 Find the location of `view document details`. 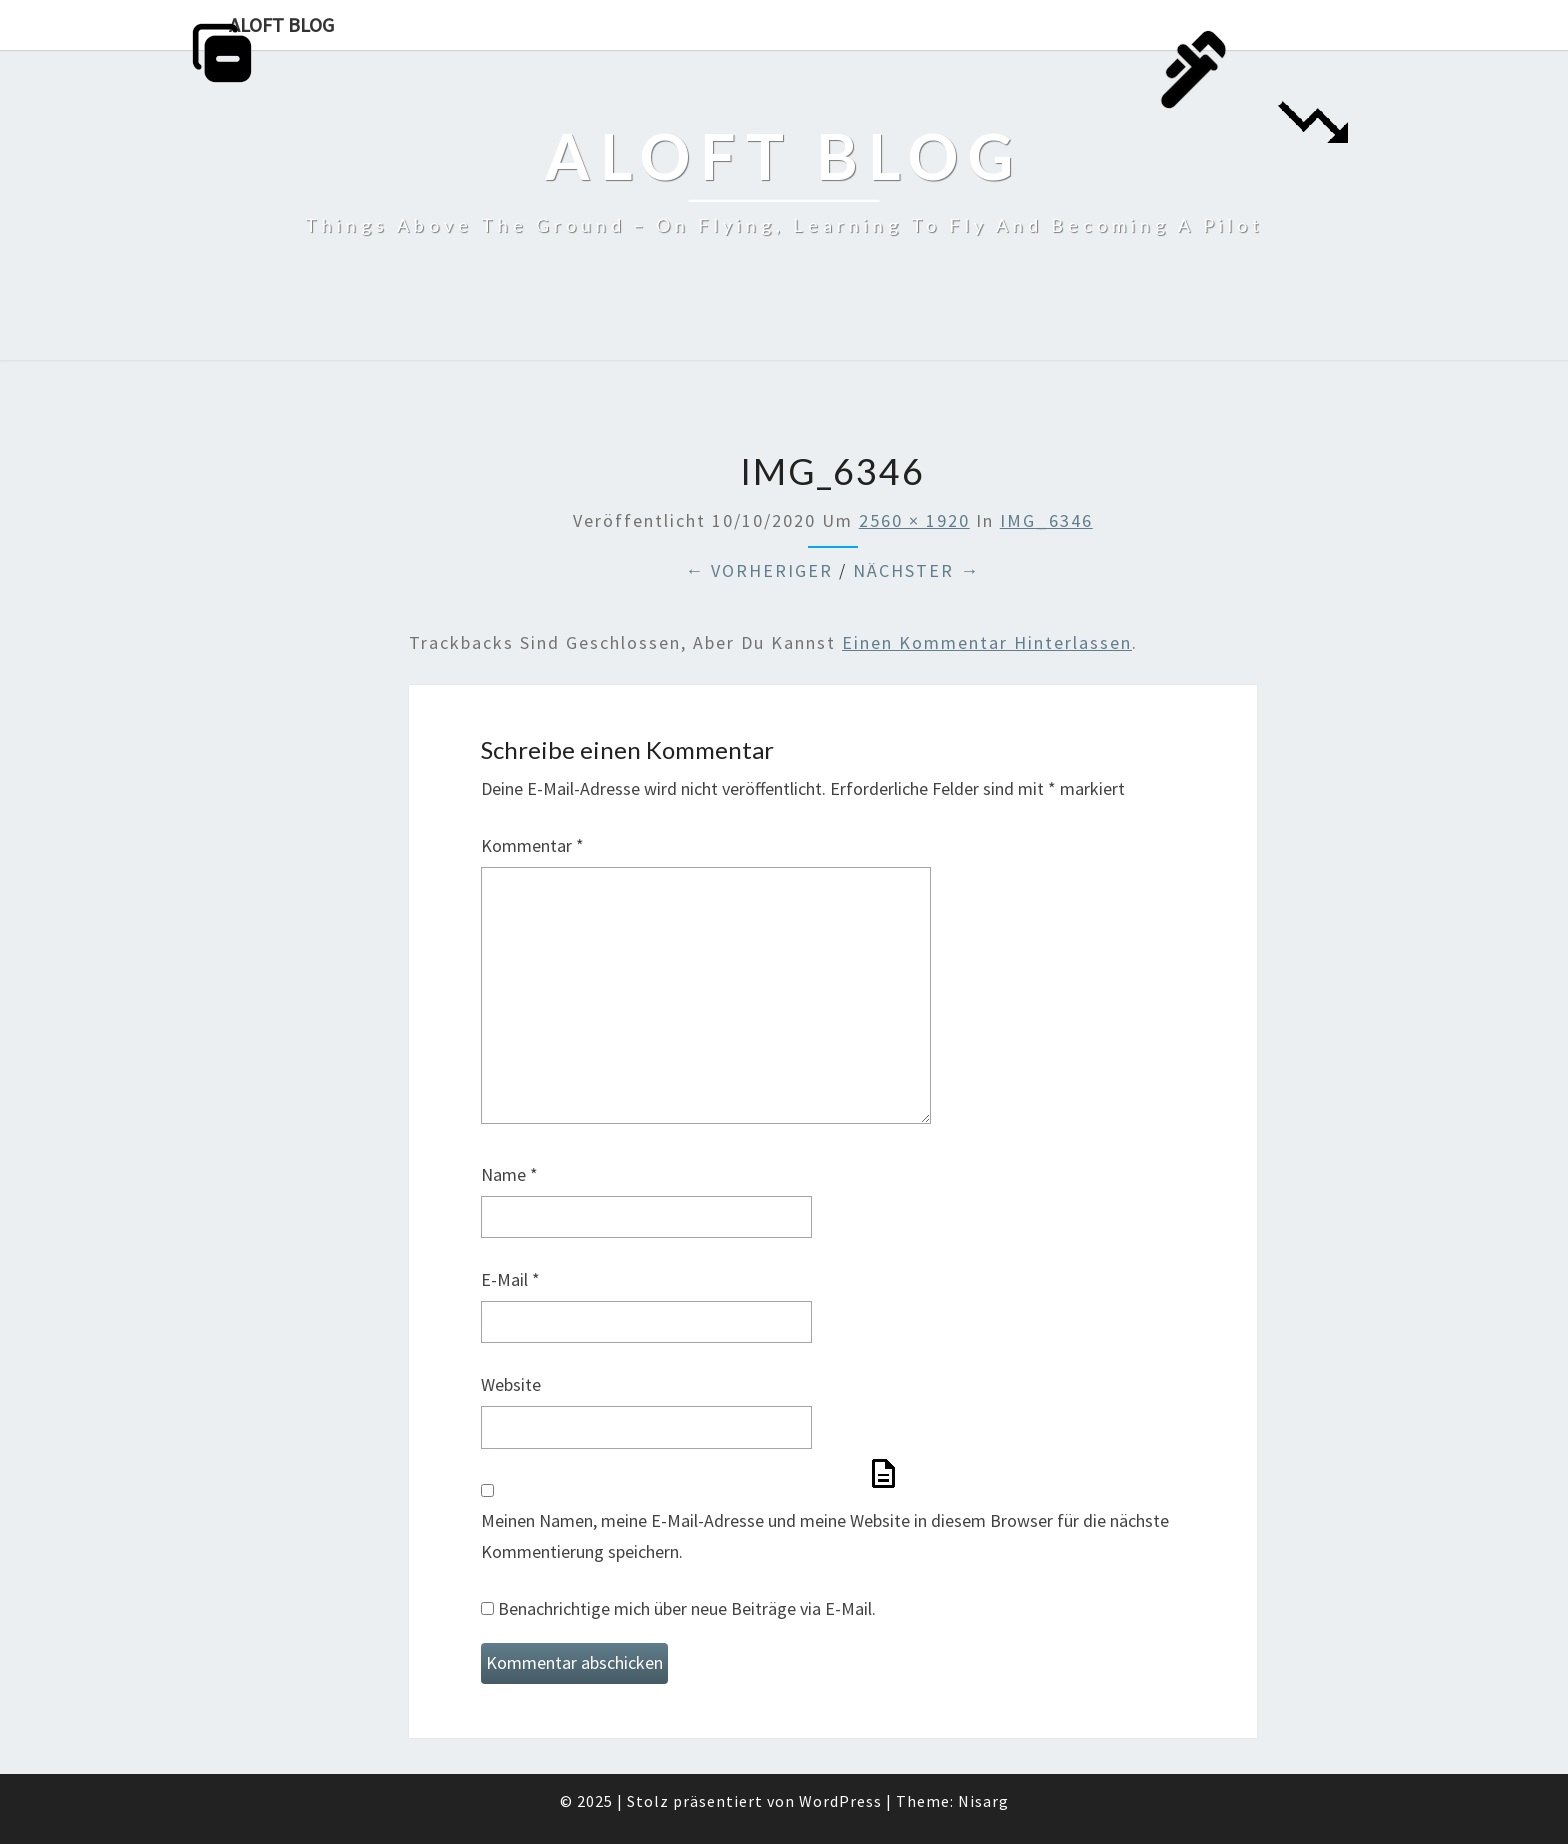

view document details is located at coordinates (883, 1473).